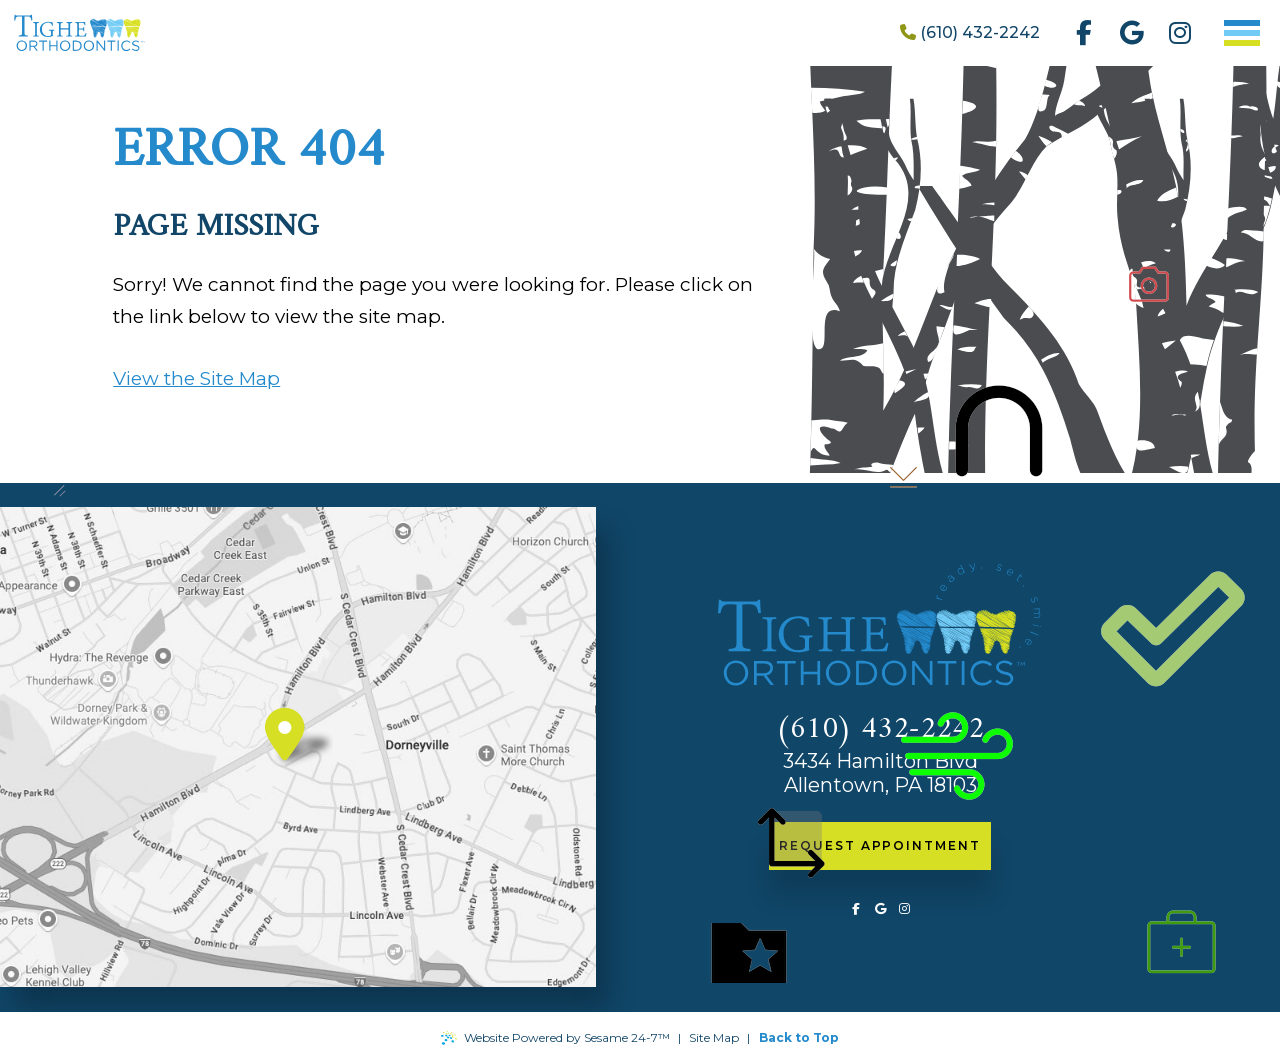 Image resolution: width=1280 pixels, height=1064 pixels. Describe the element at coordinates (999, 433) in the screenshot. I see `indicates set intersection in a data or math application` at that location.